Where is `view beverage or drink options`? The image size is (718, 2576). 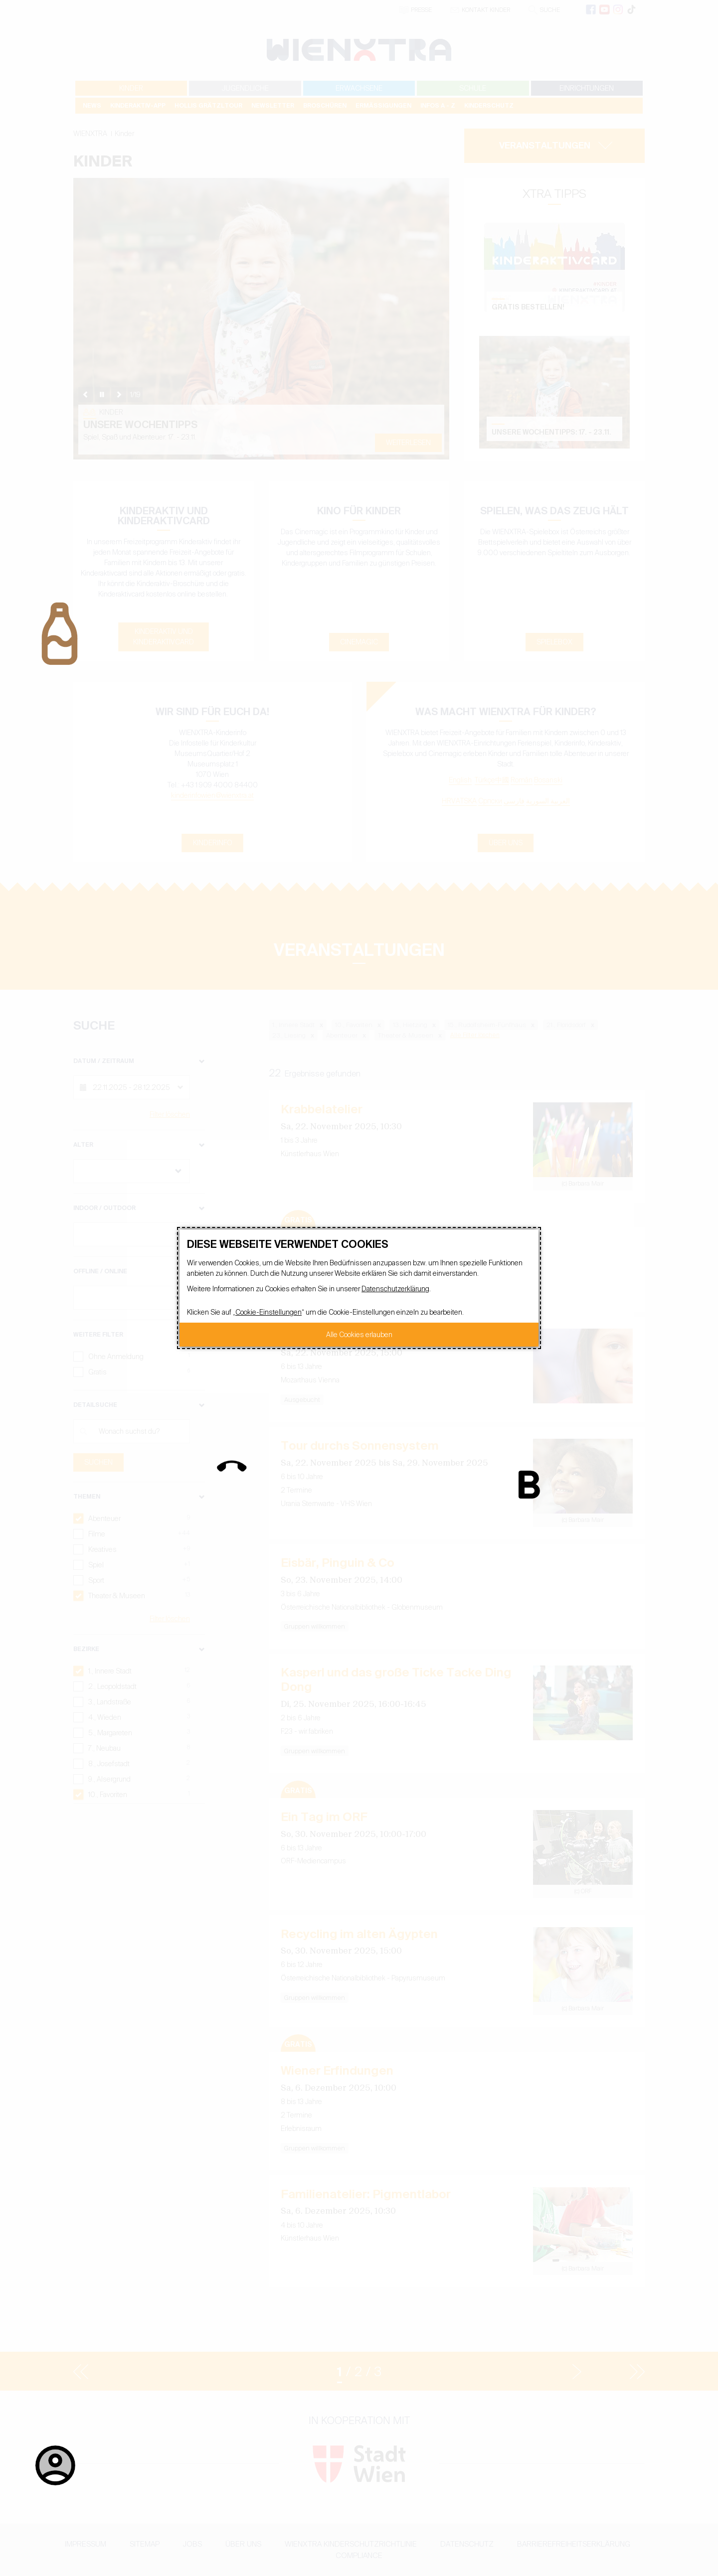 view beverage or drink options is located at coordinates (59, 635).